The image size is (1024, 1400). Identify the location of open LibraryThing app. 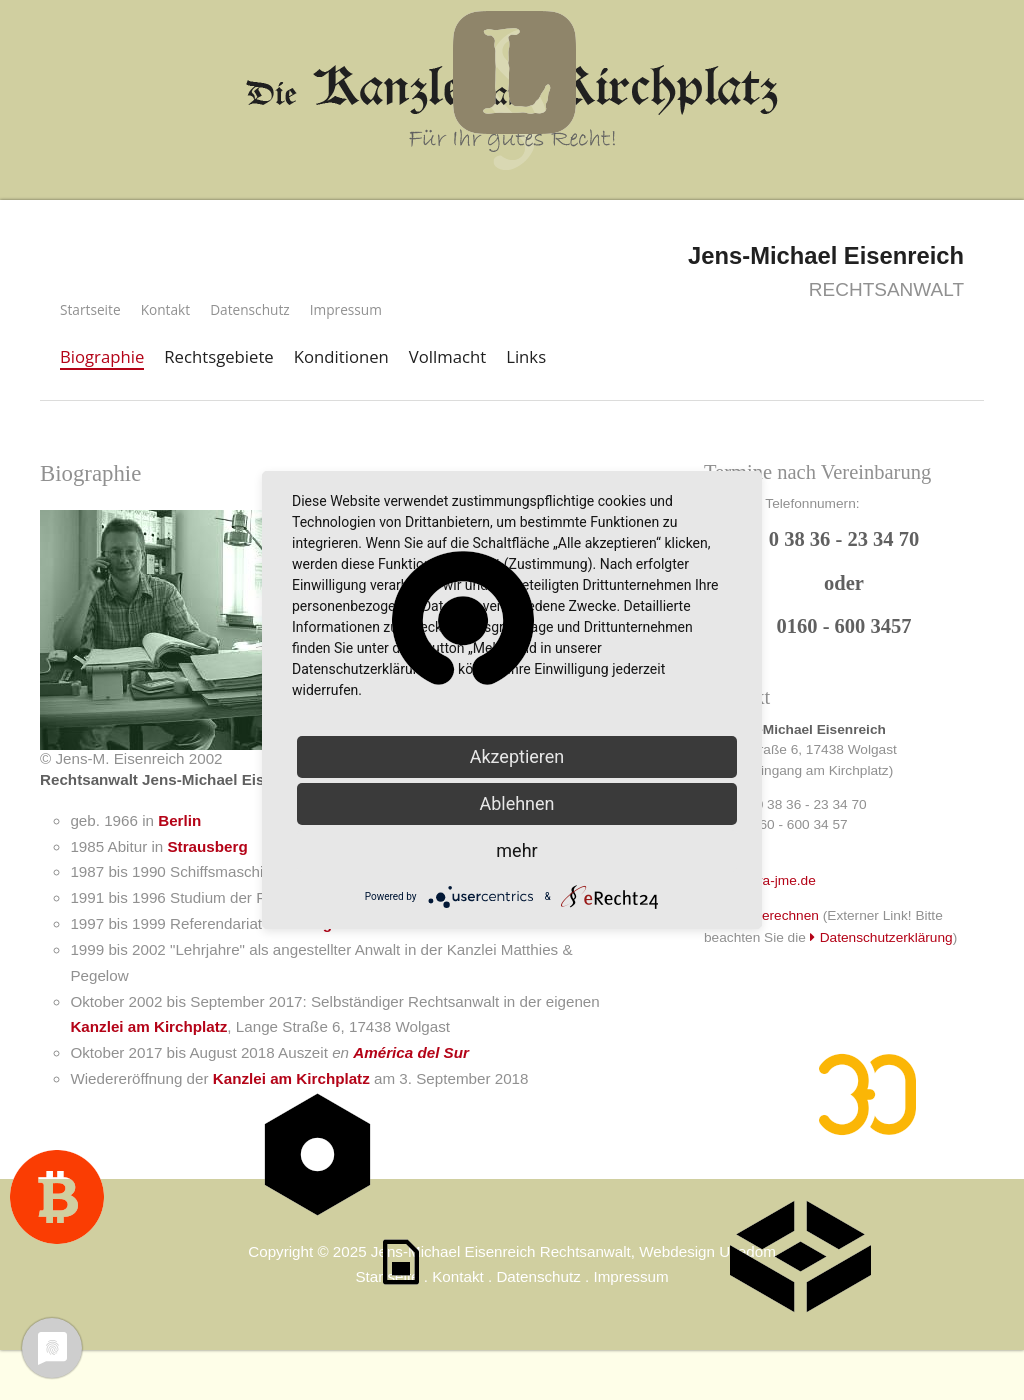
(514, 72).